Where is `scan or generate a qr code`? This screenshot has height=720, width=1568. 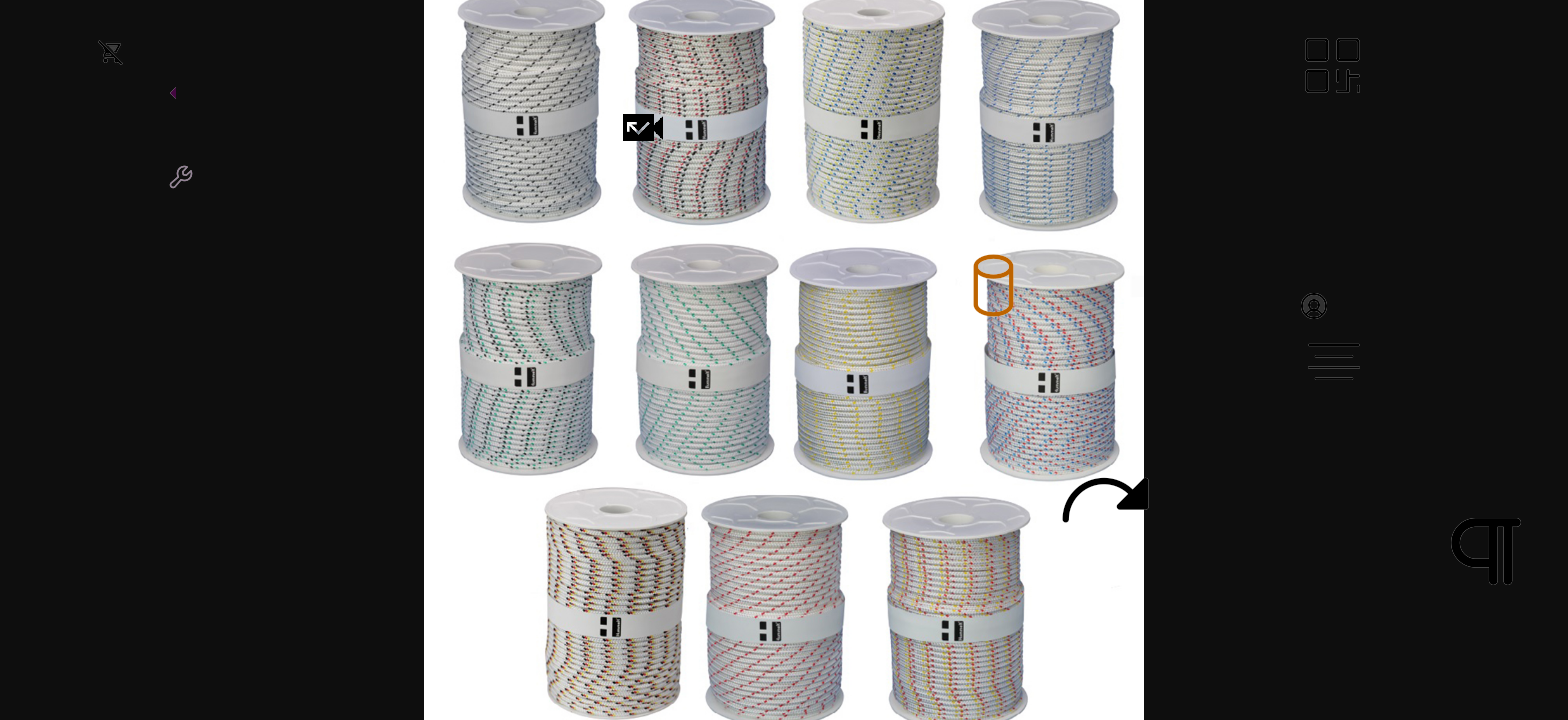
scan or generate a qr code is located at coordinates (1332, 65).